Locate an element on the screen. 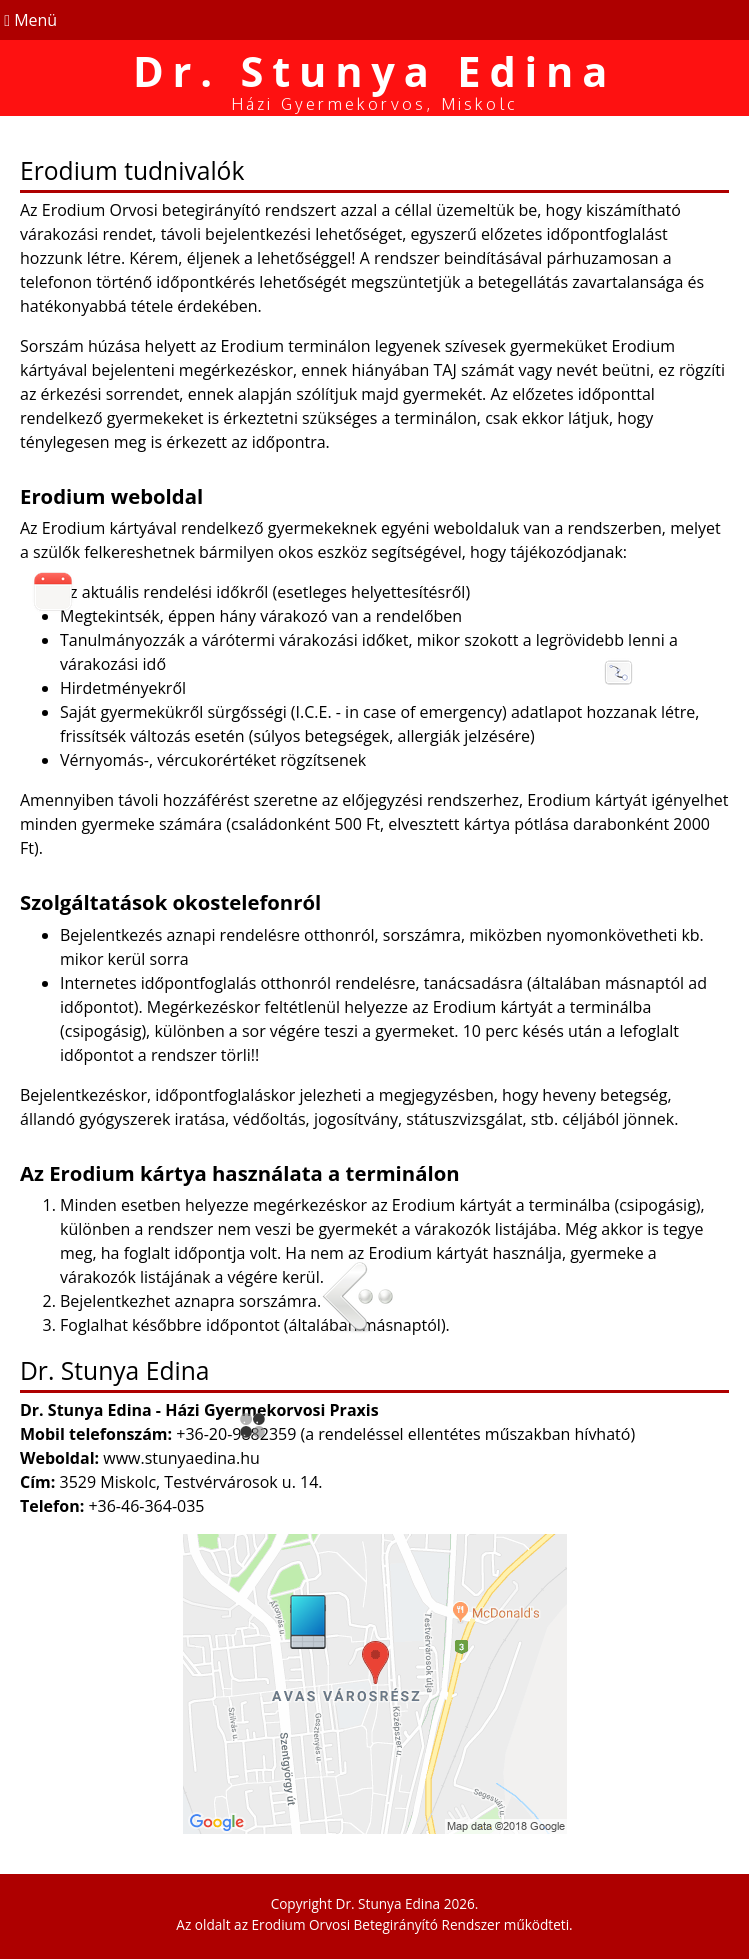 The width and height of the screenshot is (749, 1959). open a karbon vector graphics file is located at coordinates (618, 671).